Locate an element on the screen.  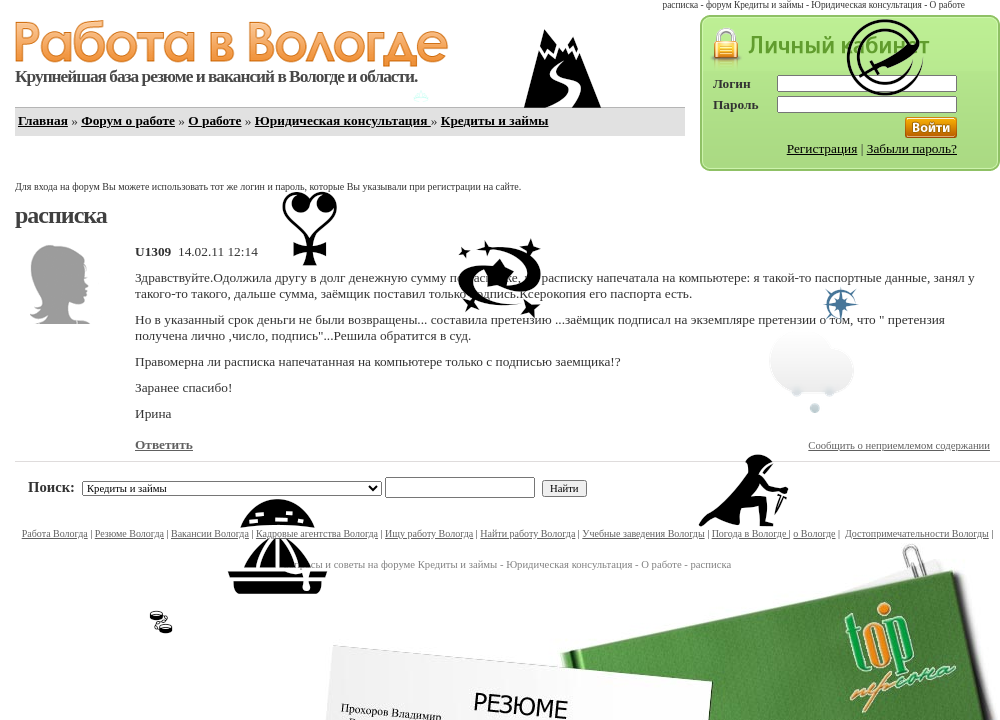
indicates a prisoner or captive character status is located at coordinates (161, 622).